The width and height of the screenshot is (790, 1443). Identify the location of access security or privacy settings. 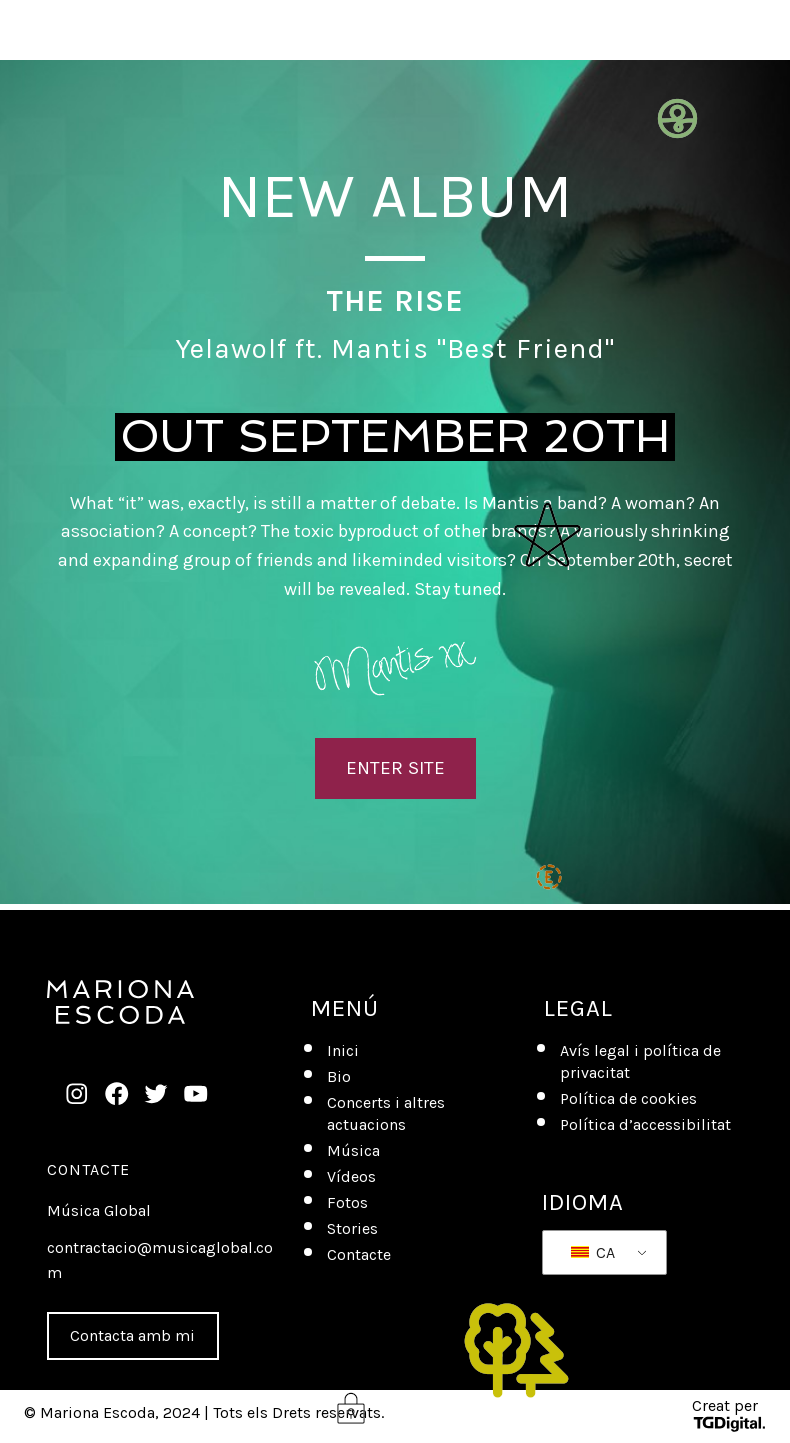
(351, 1410).